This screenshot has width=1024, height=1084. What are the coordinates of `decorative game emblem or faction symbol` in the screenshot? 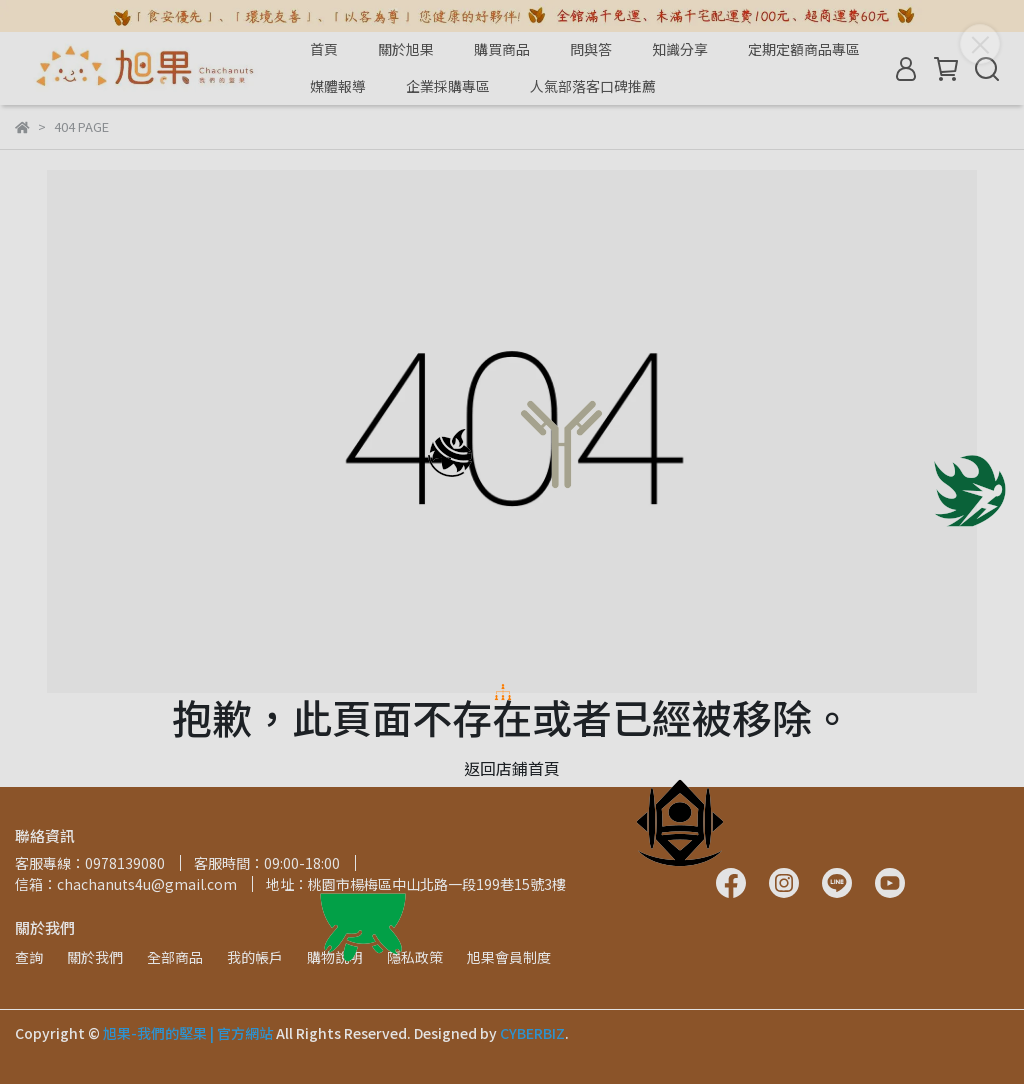 It's located at (680, 823).